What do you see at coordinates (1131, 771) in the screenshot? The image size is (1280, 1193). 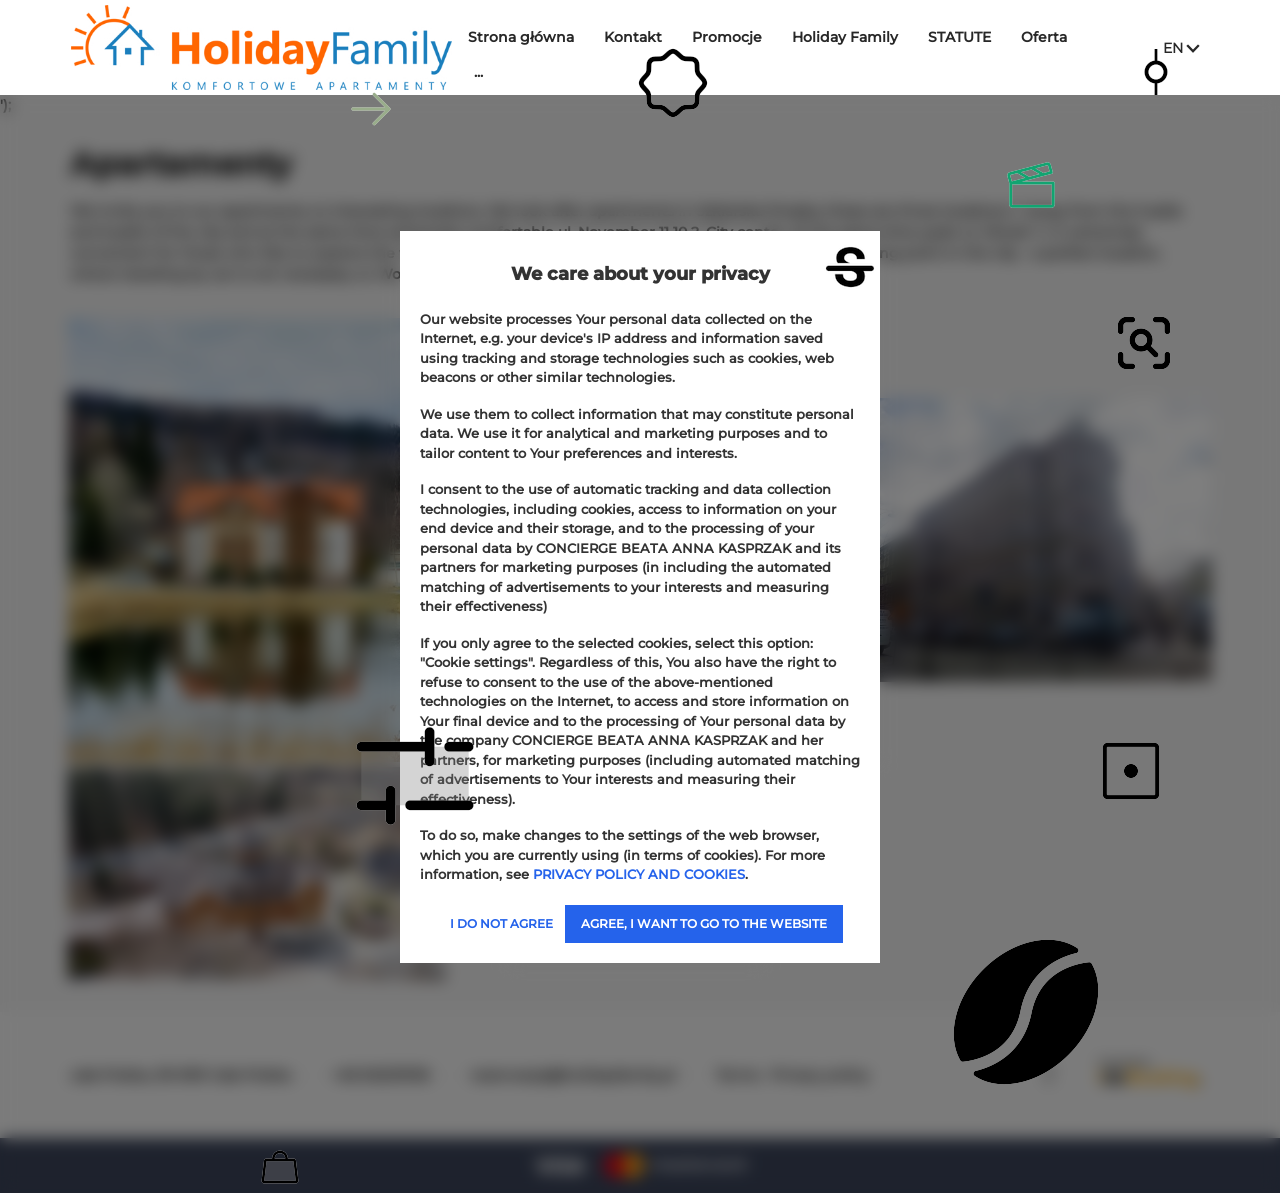 I see `indicates a modified file in a diff view` at bounding box center [1131, 771].